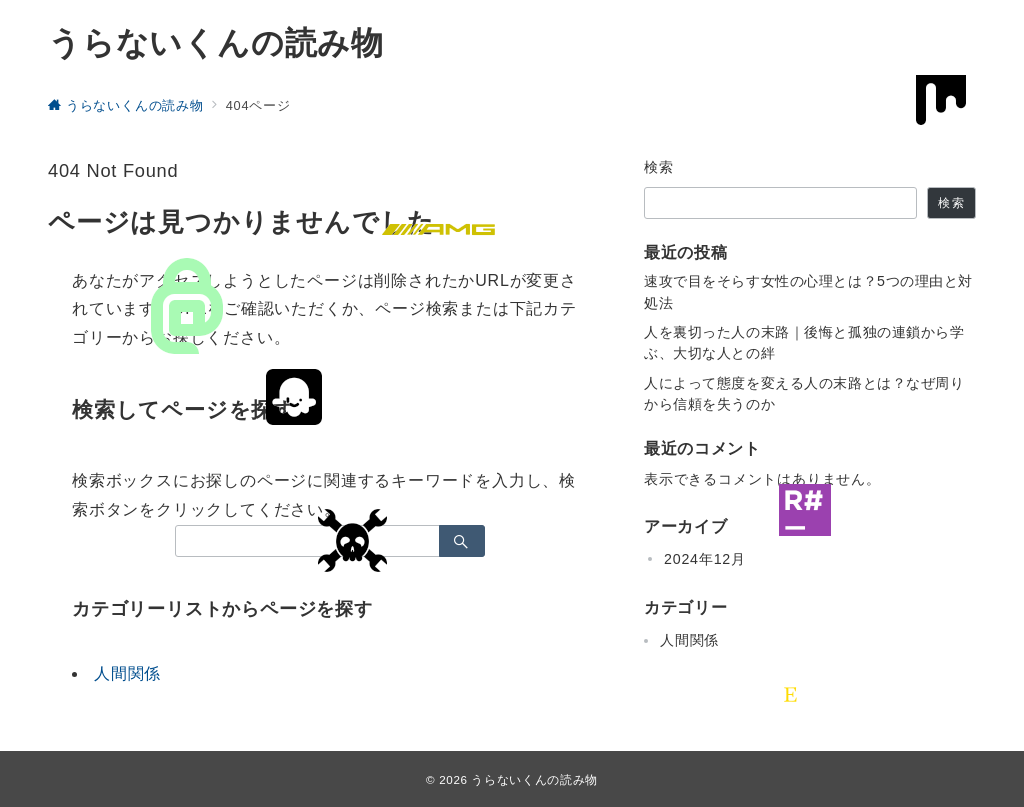  What do you see at coordinates (941, 100) in the screenshot?
I see `open the Mix app` at bounding box center [941, 100].